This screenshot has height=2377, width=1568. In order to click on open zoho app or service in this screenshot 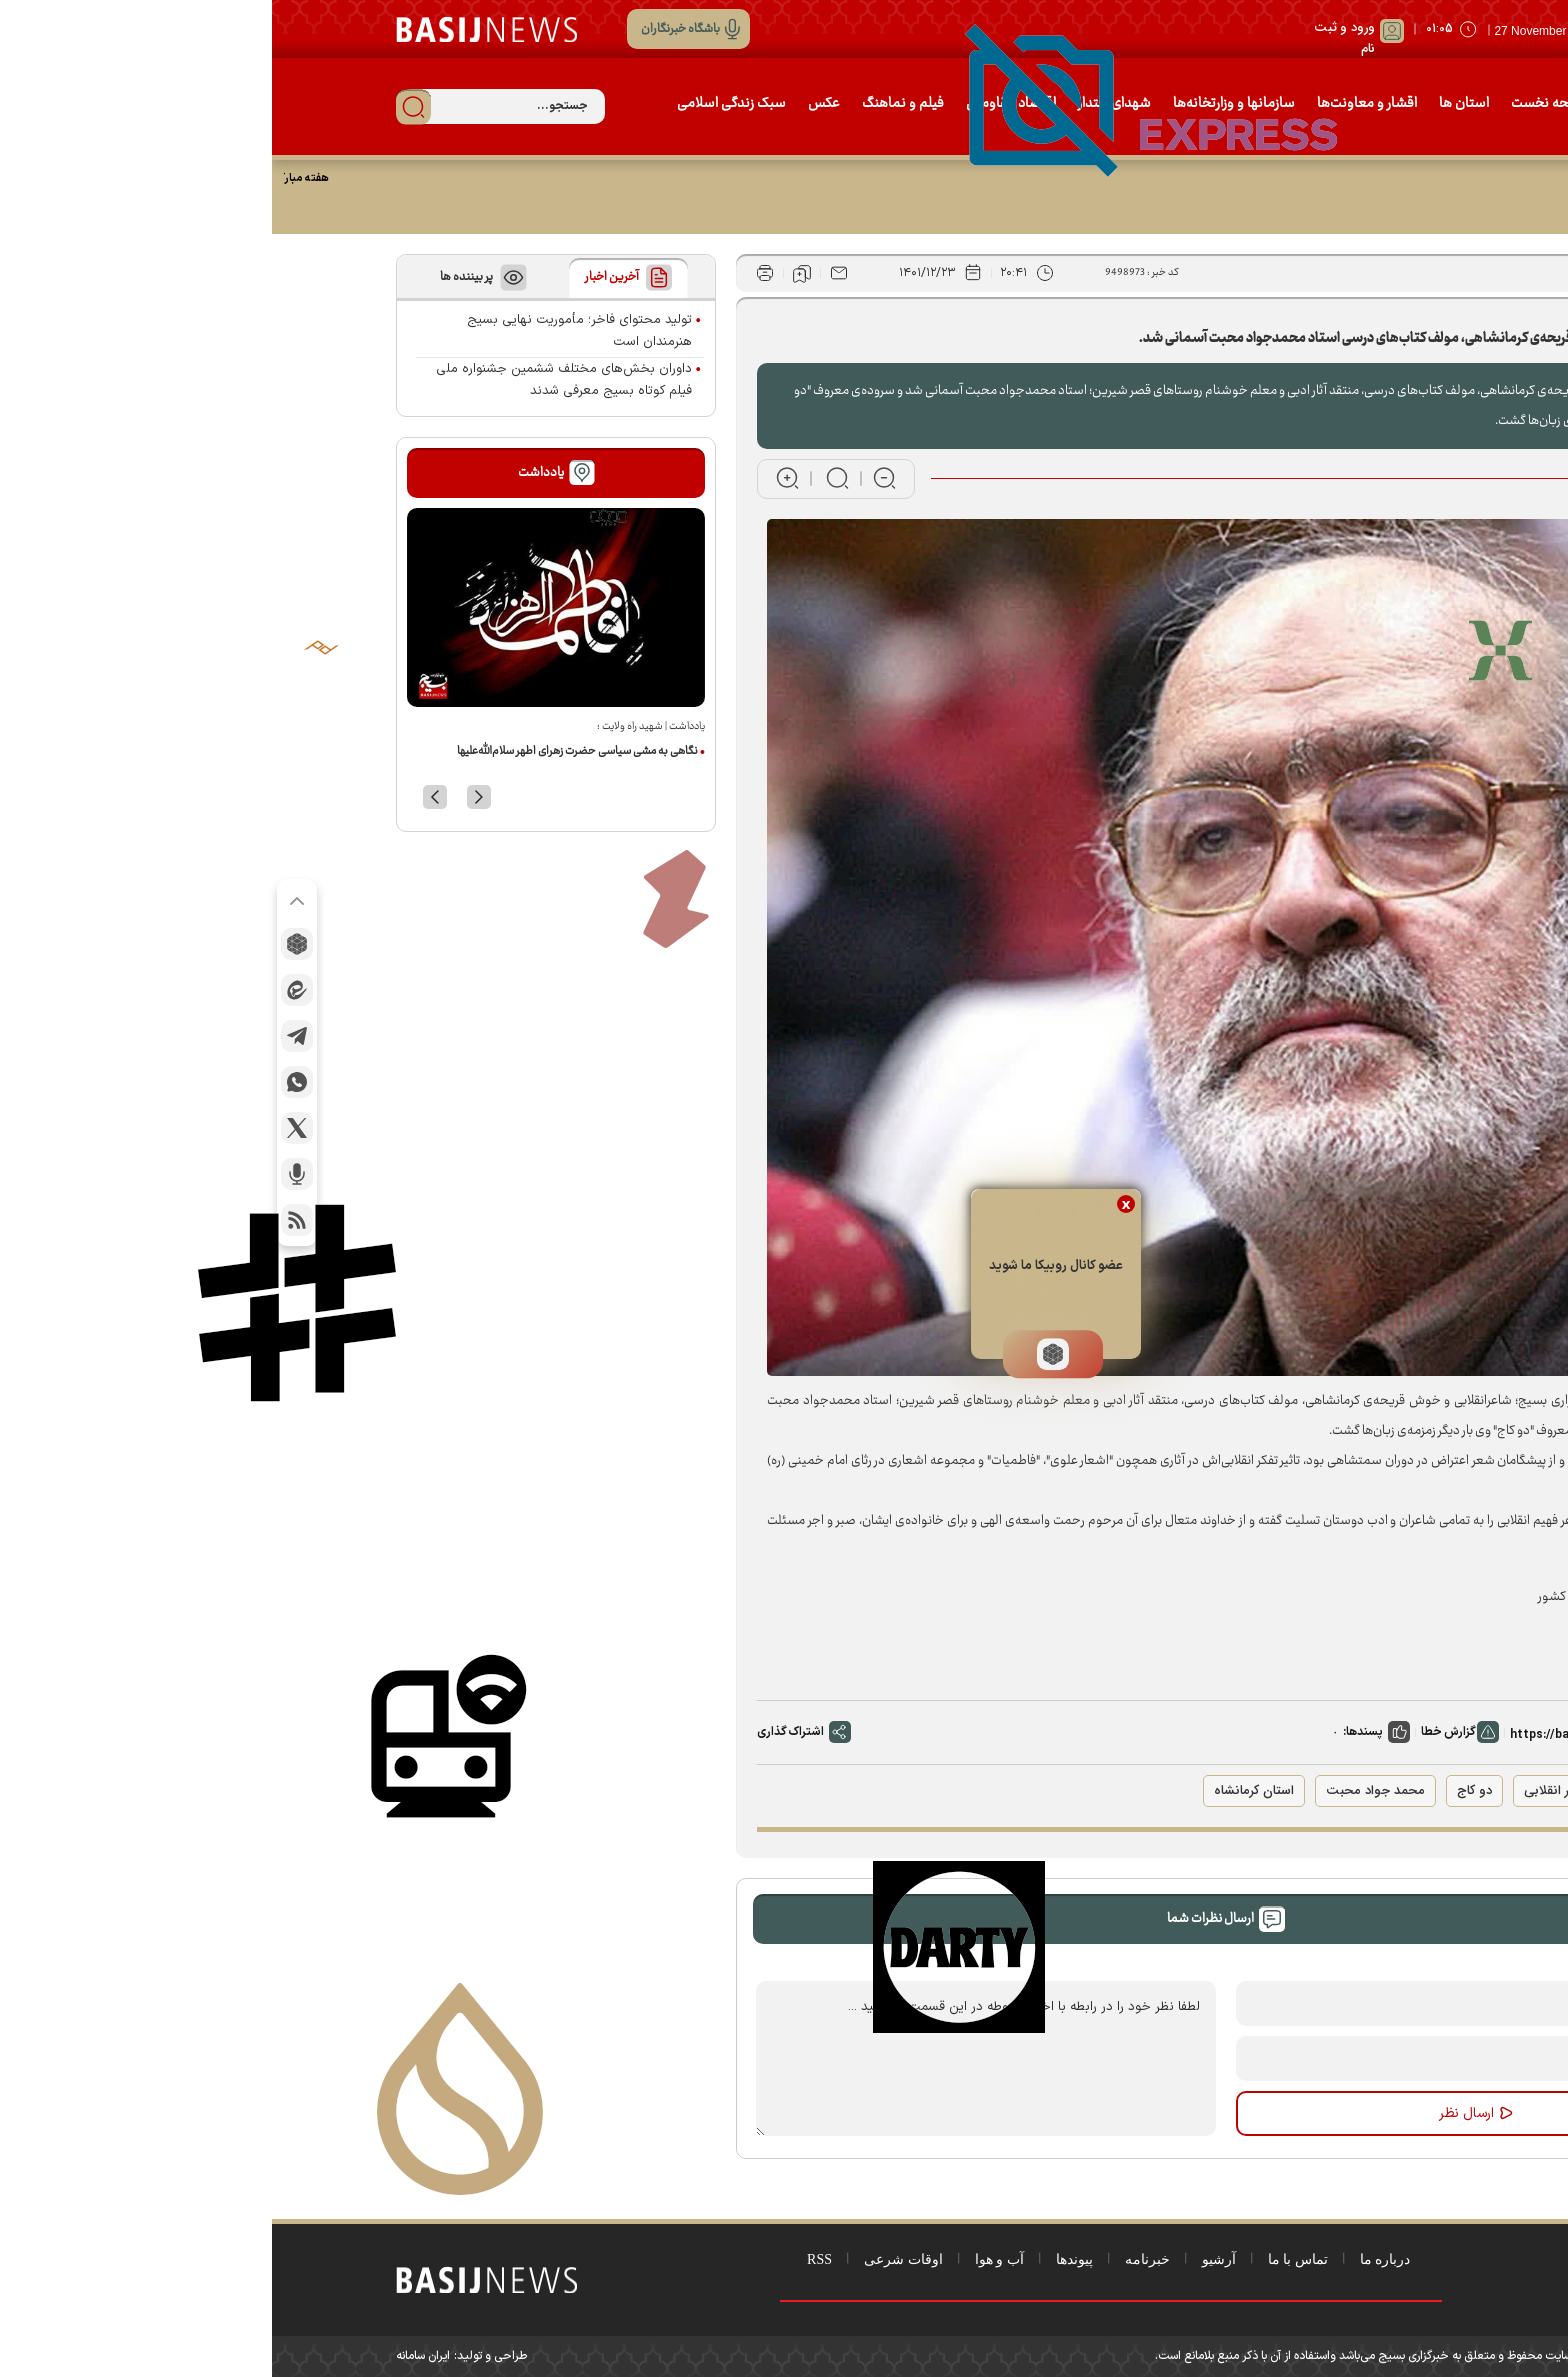, I will do `click(608, 517)`.